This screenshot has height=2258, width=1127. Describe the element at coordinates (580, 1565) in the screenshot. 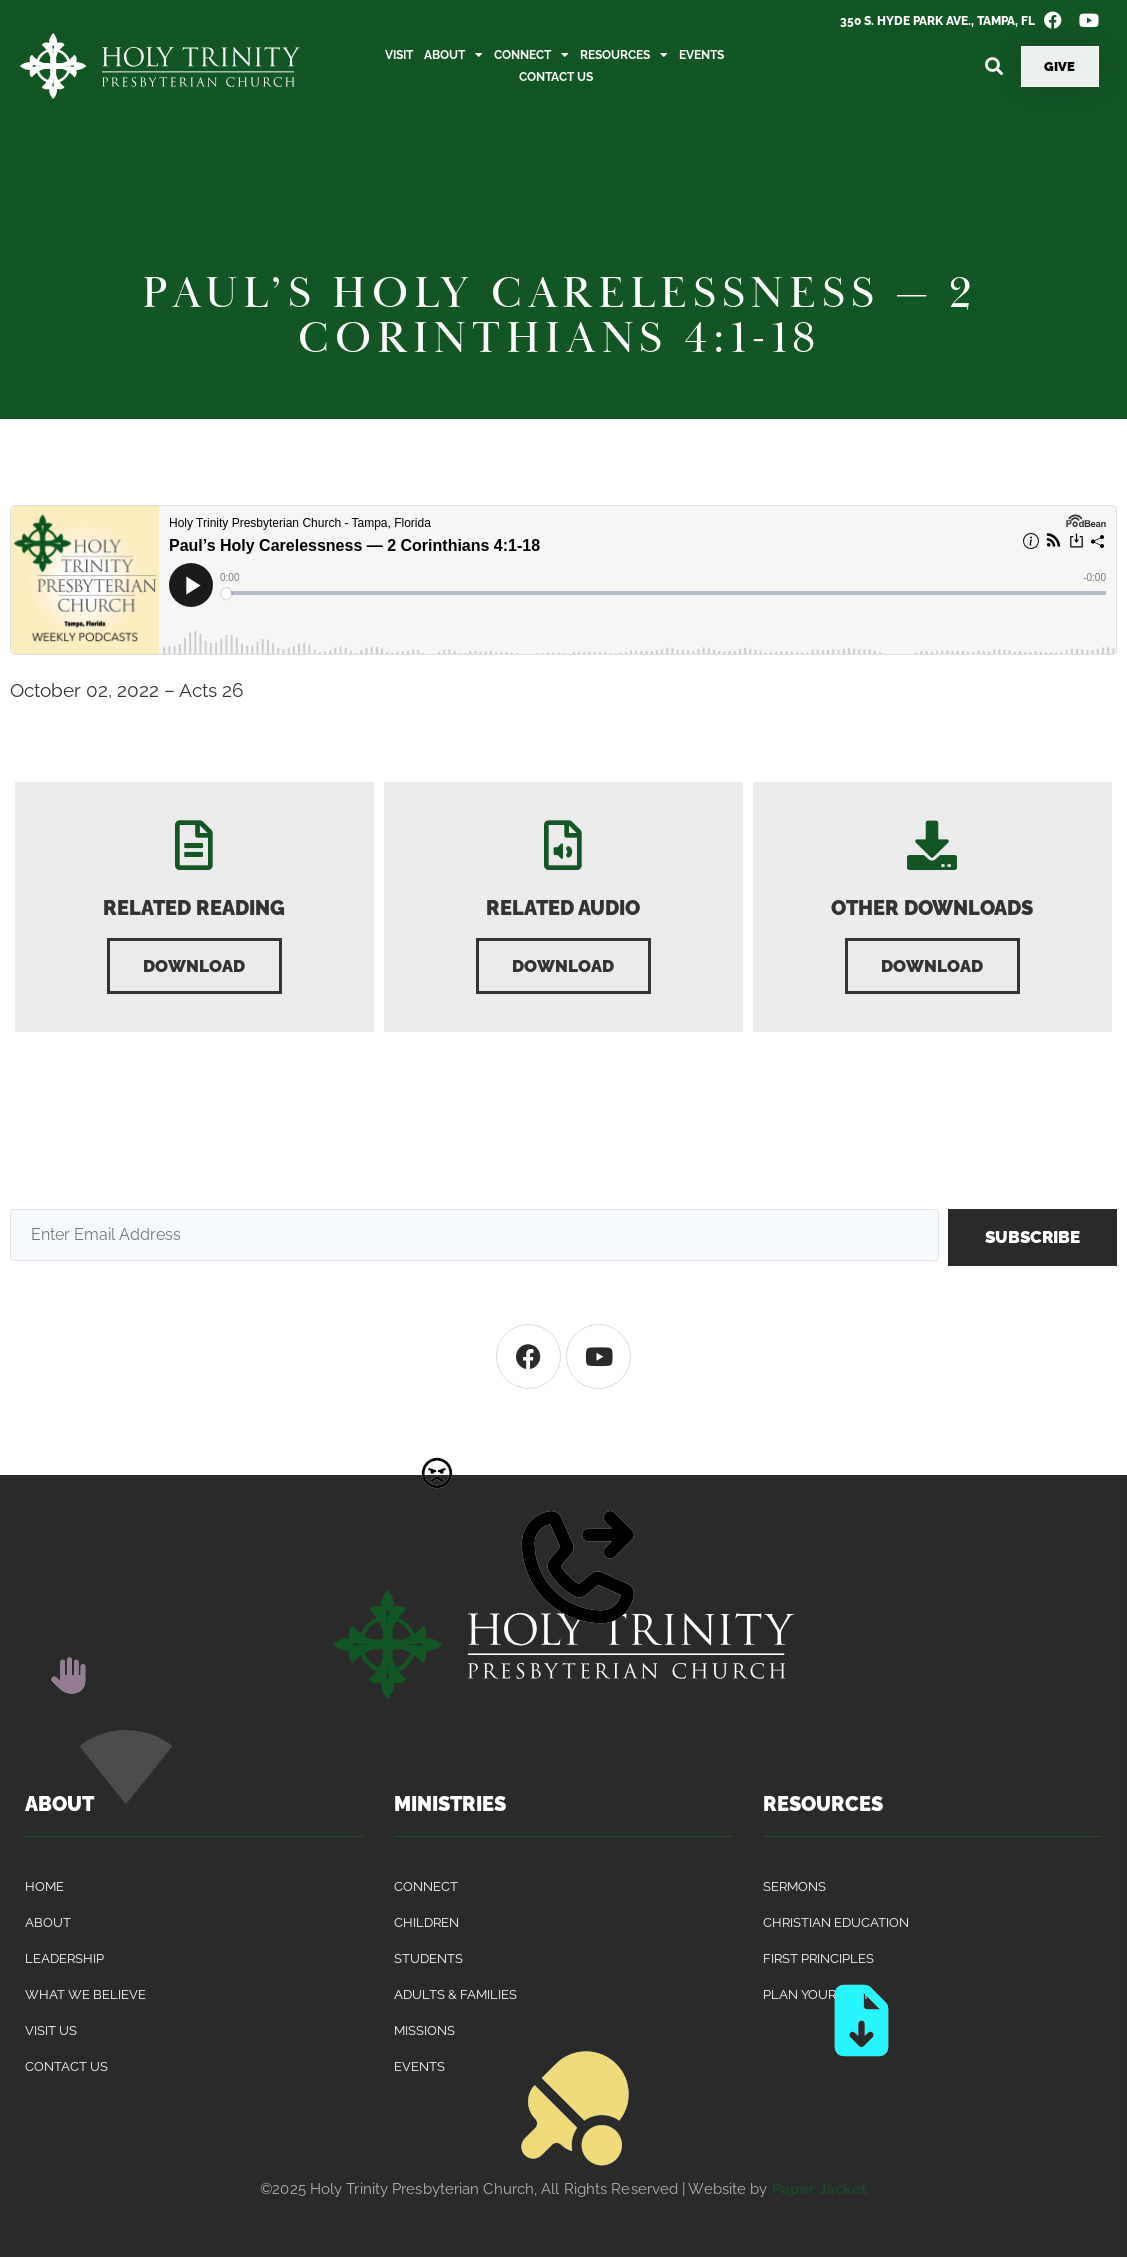

I see `transfer an active call to another person` at that location.